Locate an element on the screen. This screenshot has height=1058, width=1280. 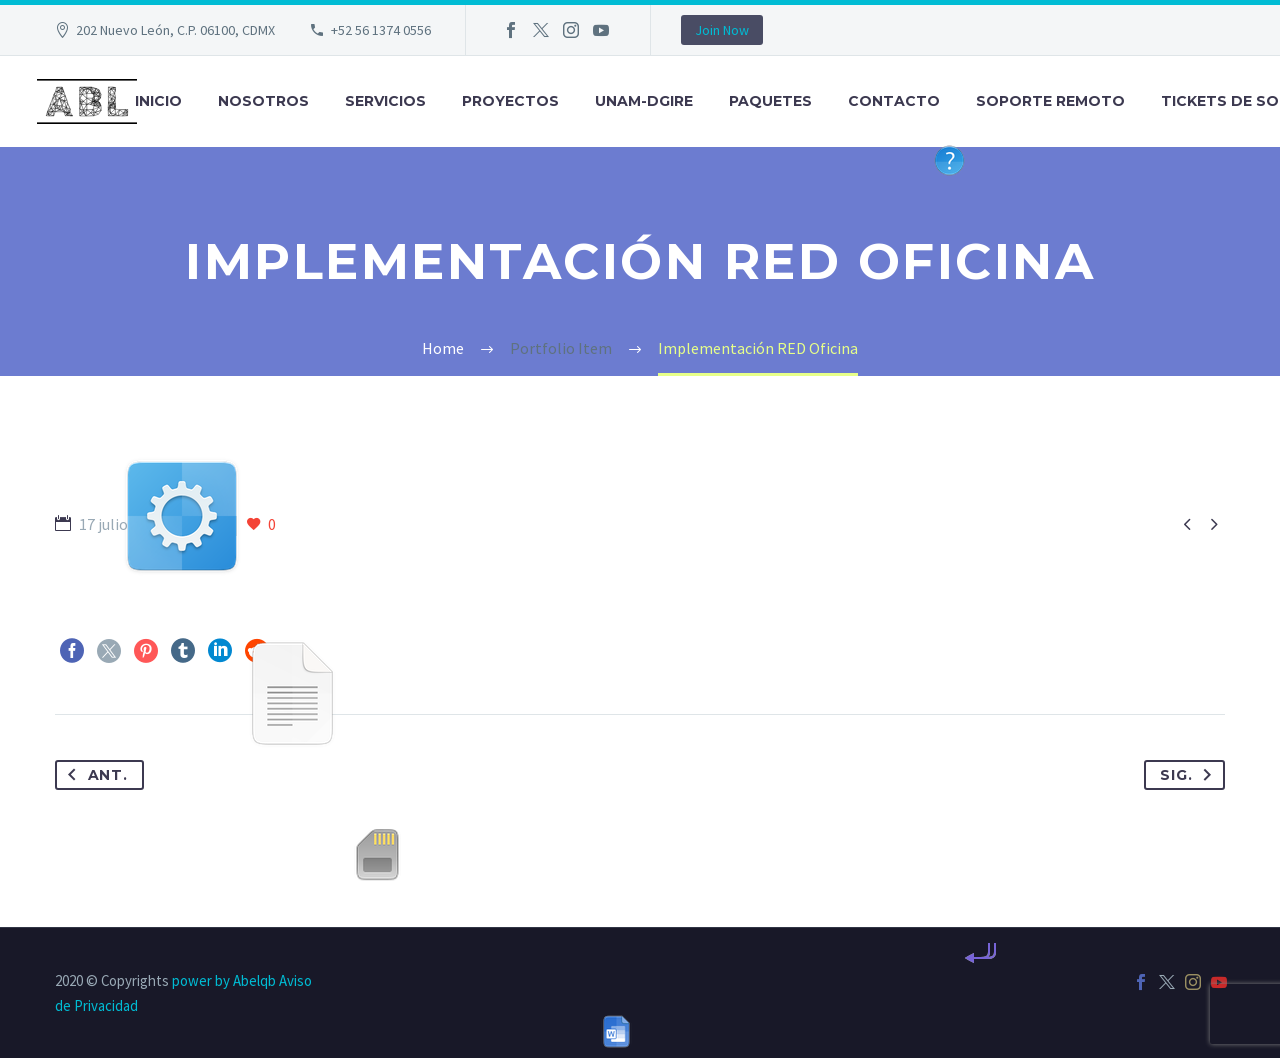
indicates a connected USB flash drive or removable storage is located at coordinates (377, 854).